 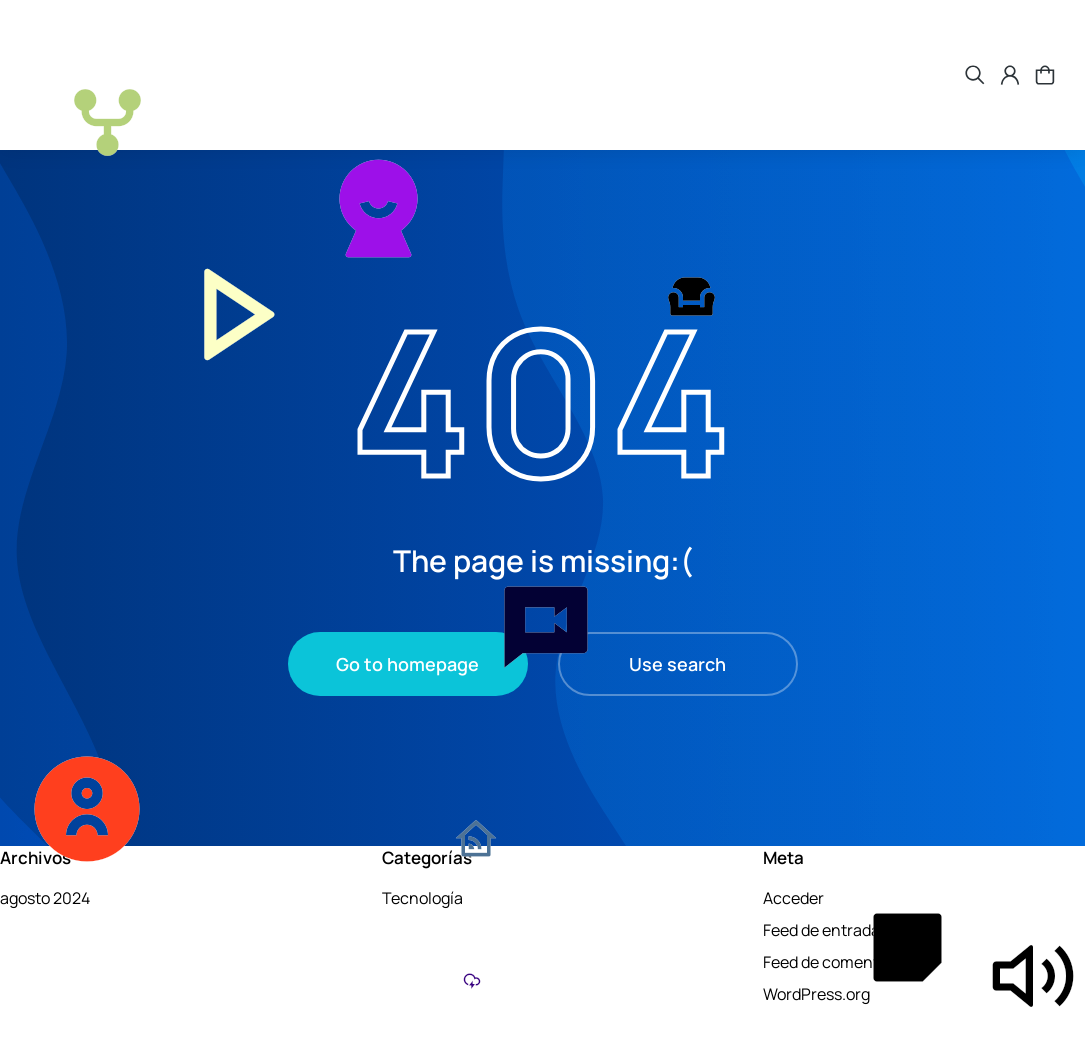 I want to click on access home network settings, so click(x=476, y=840).